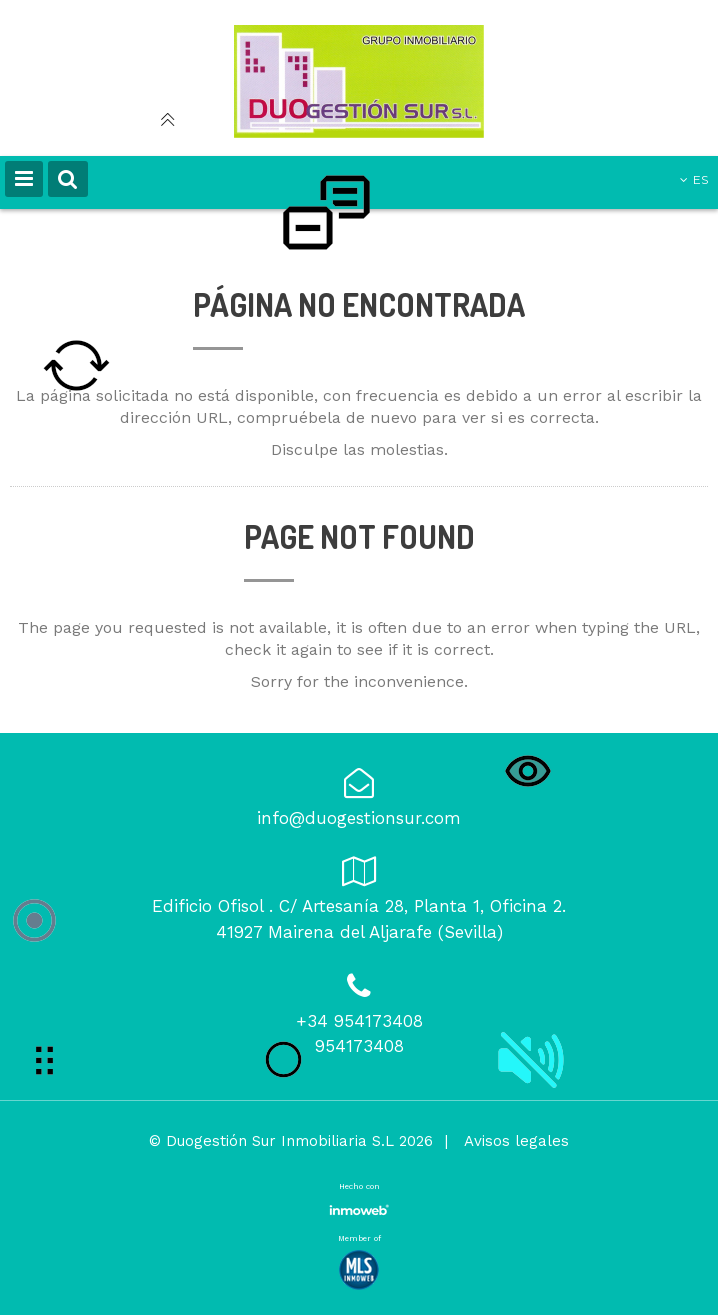 The width and height of the screenshot is (718, 1315). I want to click on drag to reorder or rearrange items, so click(44, 1060).